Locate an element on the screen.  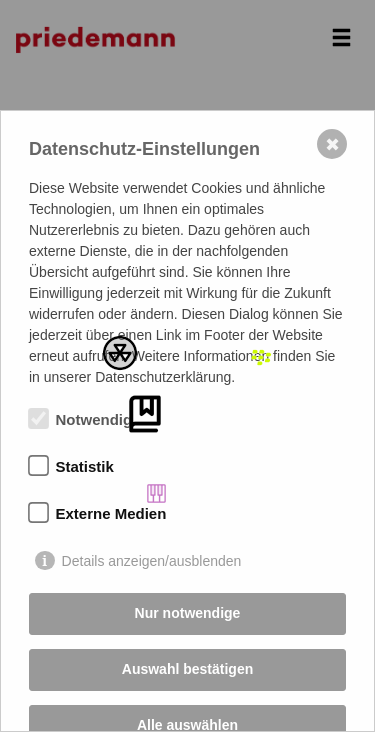
fallout shelter location indicator is located at coordinates (120, 353).